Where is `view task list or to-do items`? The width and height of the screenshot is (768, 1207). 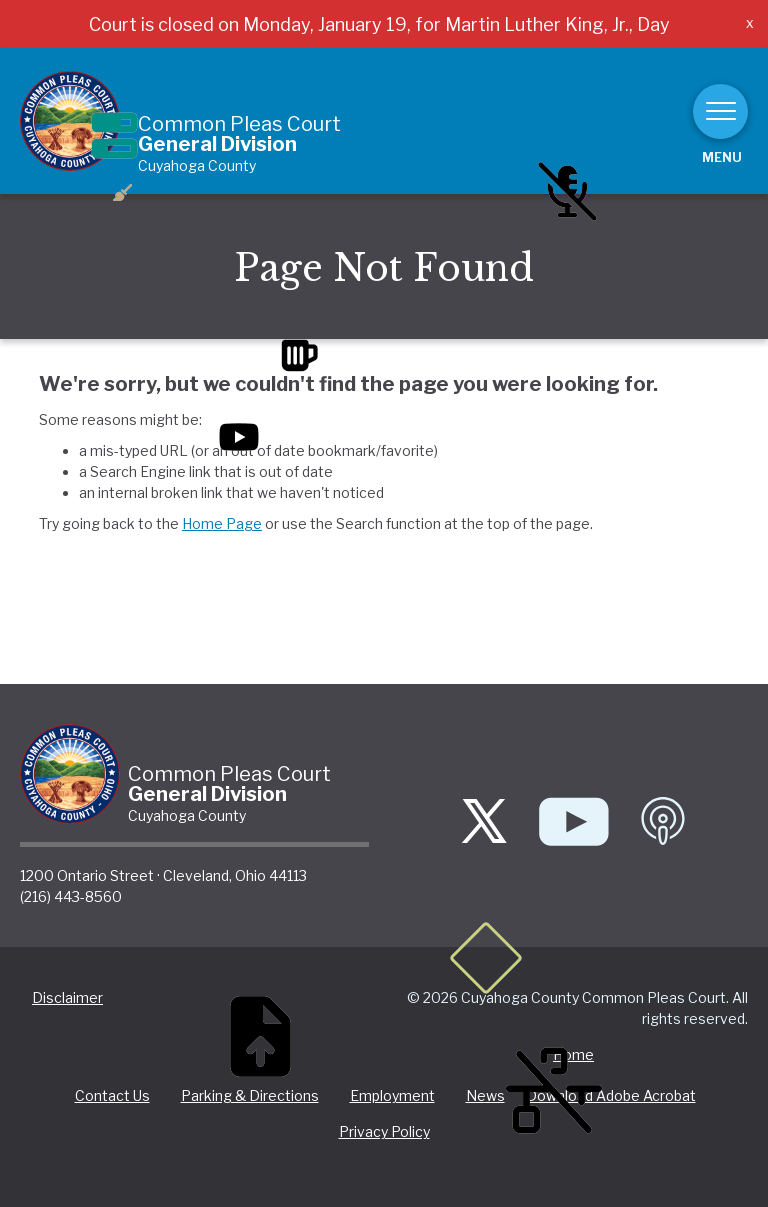
view task list or to-do items is located at coordinates (114, 135).